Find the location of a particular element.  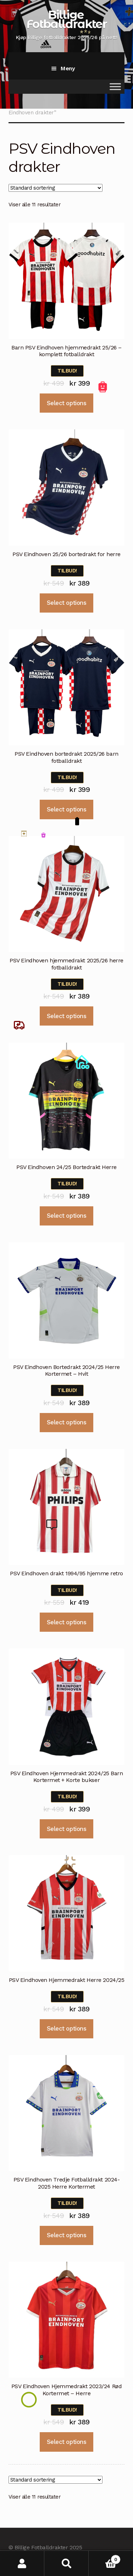

minimize or collapse the current window is located at coordinates (70, 1862).